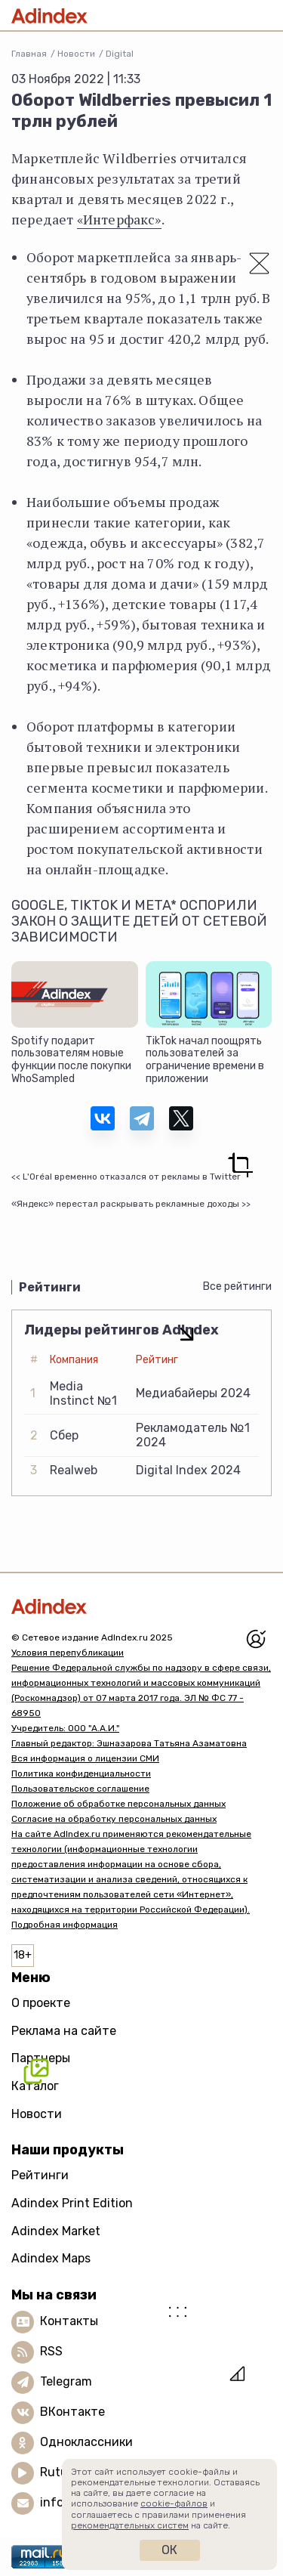  What do you see at coordinates (259, 263) in the screenshot?
I see `indicates loading or processing in progress` at bounding box center [259, 263].